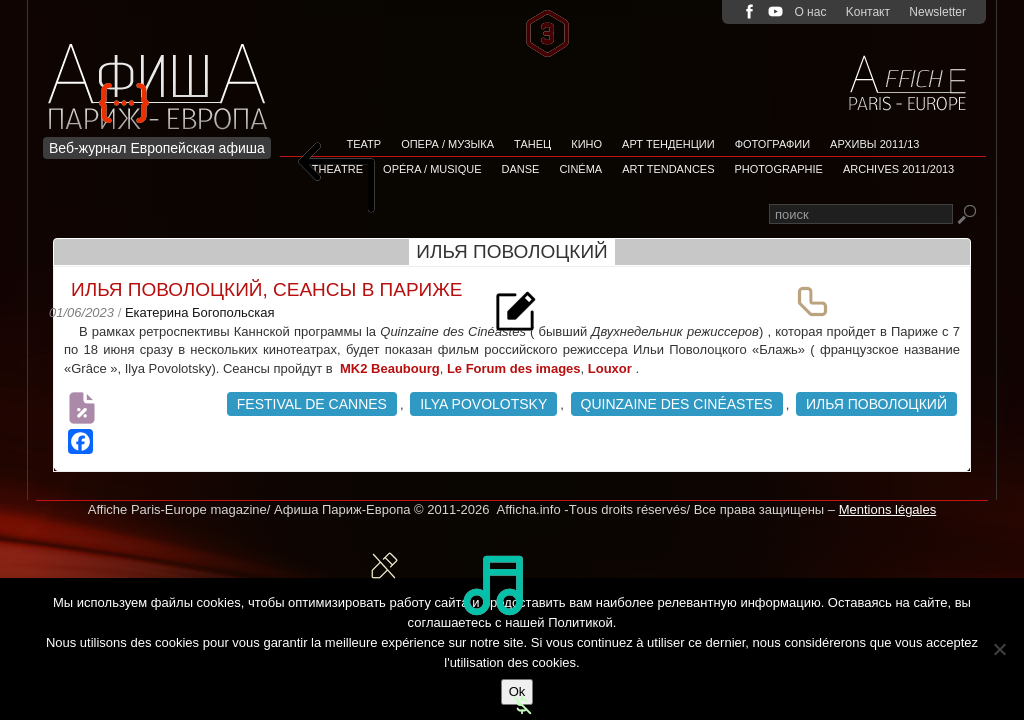  I want to click on view code snippets or embedded content, so click(124, 103).